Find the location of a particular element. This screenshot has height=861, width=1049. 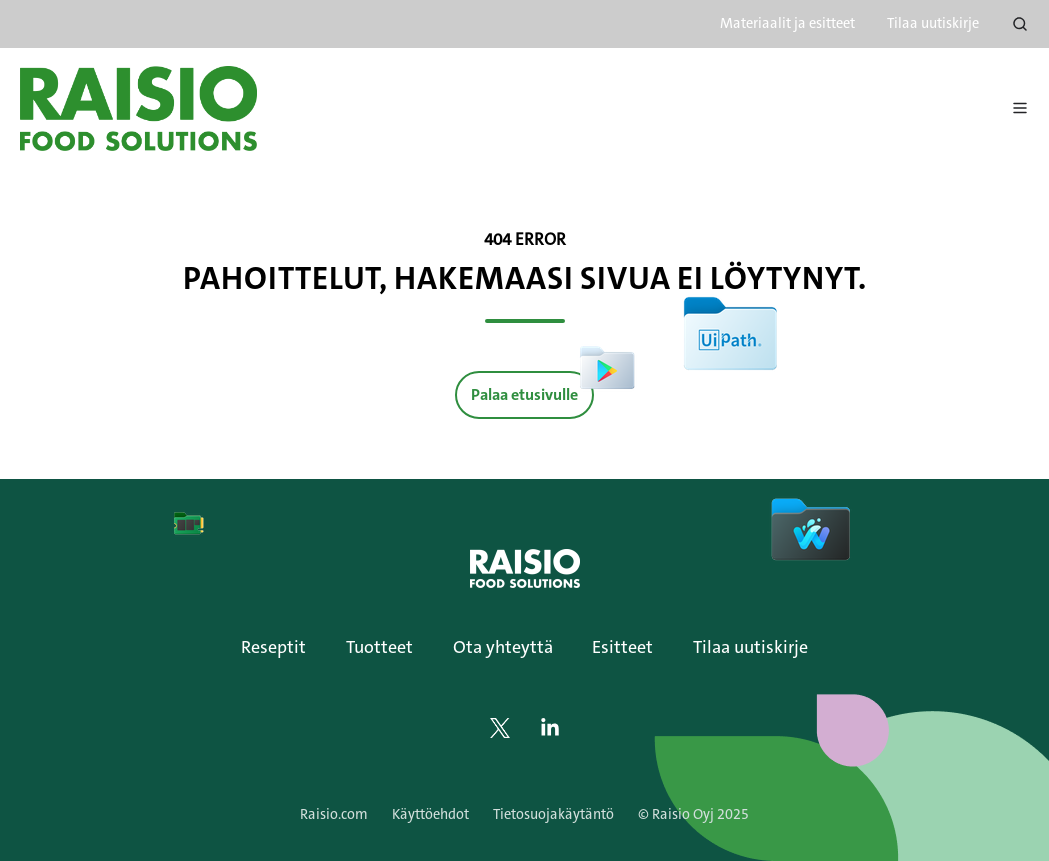

open UiPath project folder is located at coordinates (730, 336).